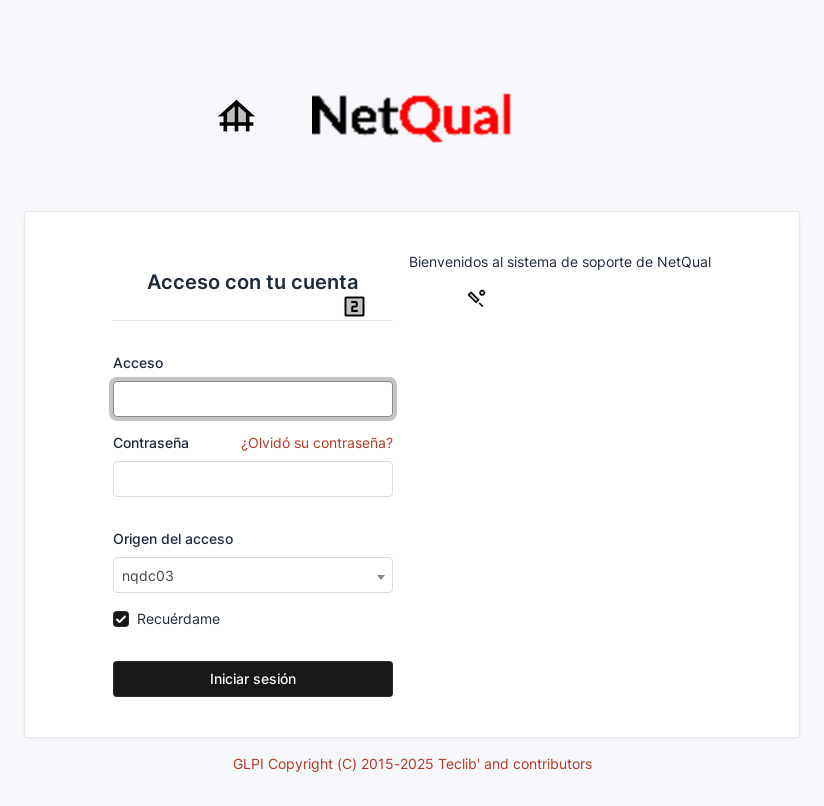  Describe the element at coordinates (236, 116) in the screenshot. I see `view property foundation details` at that location.